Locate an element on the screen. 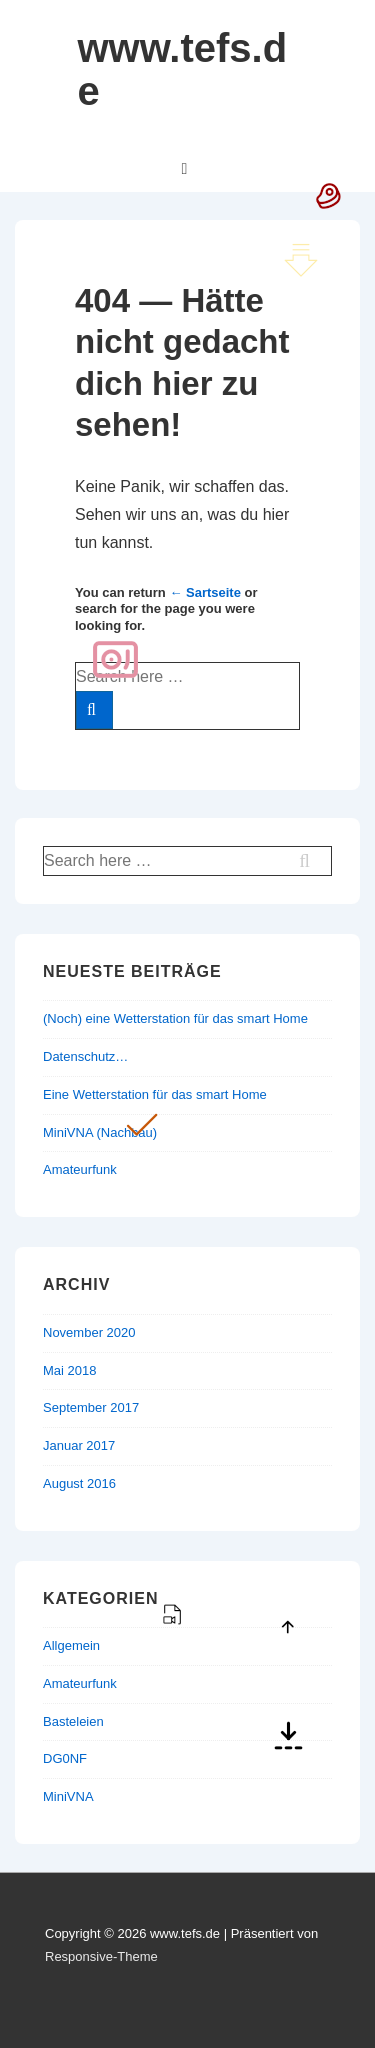 The height and width of the screenshot is (2048, 375). scroll to top of page is located at coordinates (287, 1627).